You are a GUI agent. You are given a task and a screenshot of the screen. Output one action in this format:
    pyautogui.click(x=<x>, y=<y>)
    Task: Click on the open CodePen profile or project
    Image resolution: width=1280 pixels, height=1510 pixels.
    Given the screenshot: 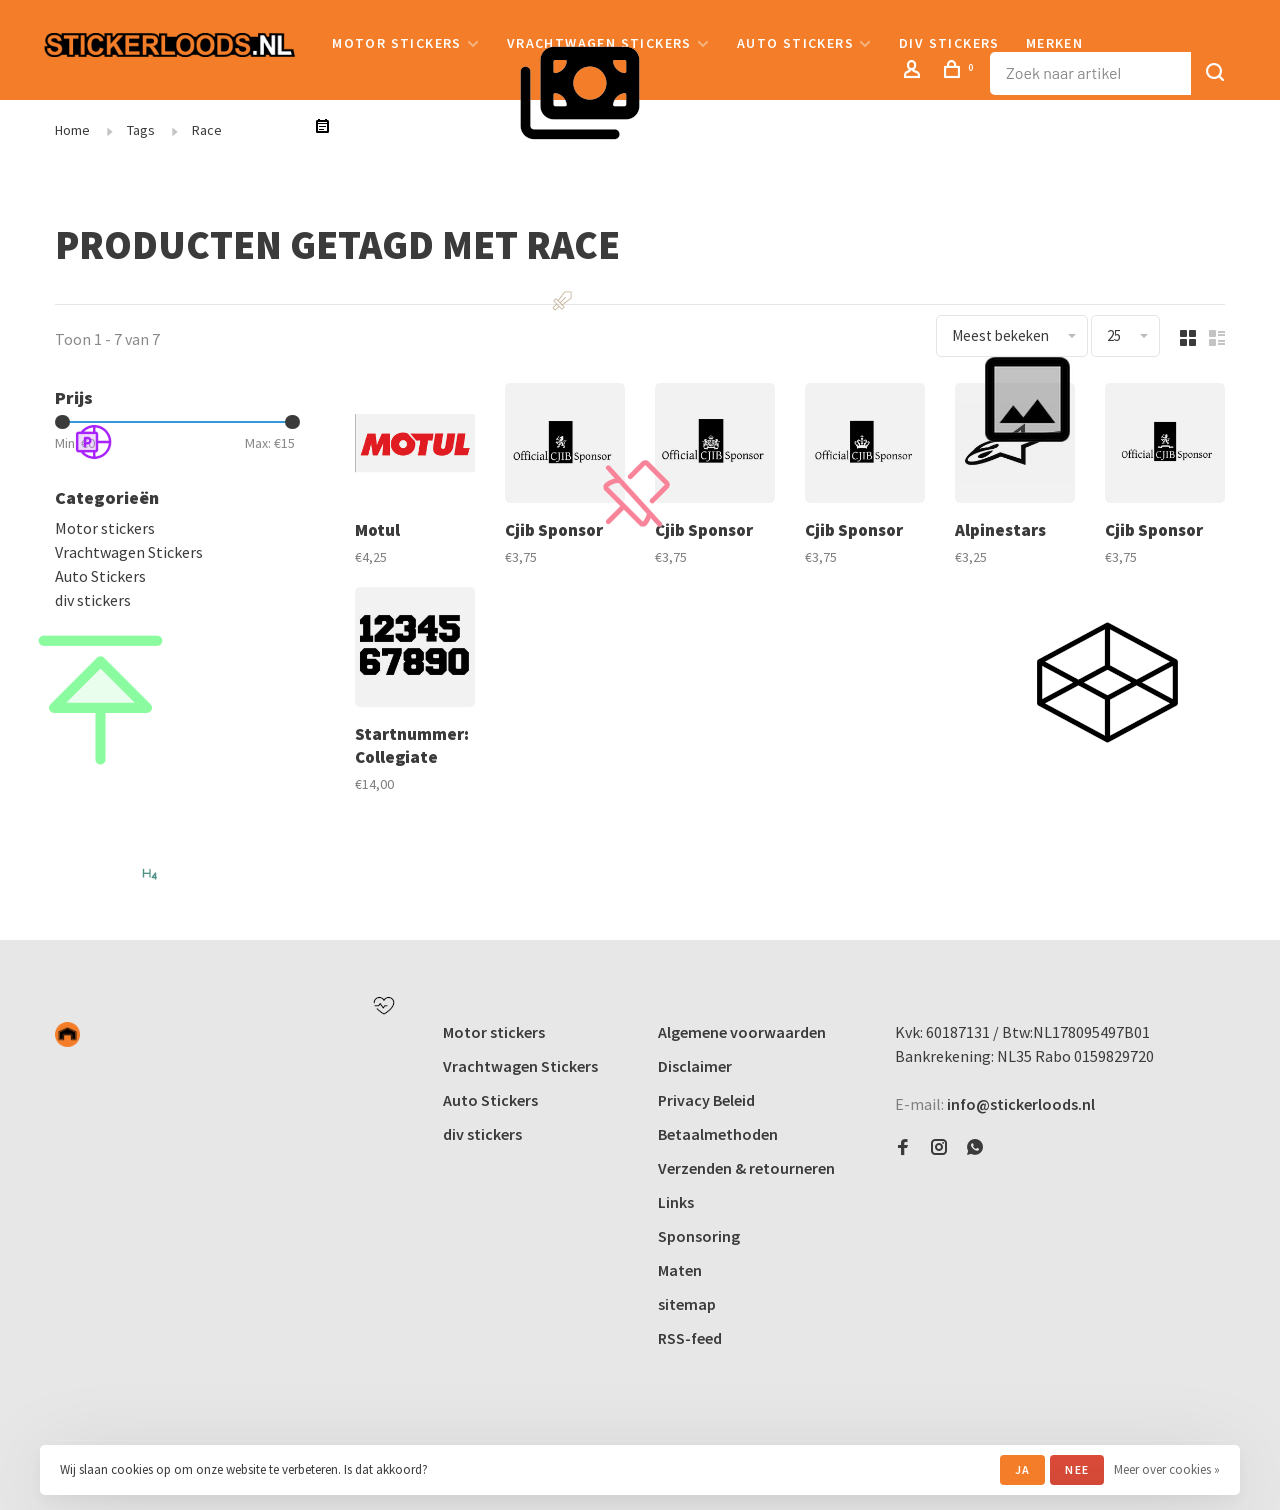 What is the action you would take?
    pyautogui.click(x=1107, y=682)
    